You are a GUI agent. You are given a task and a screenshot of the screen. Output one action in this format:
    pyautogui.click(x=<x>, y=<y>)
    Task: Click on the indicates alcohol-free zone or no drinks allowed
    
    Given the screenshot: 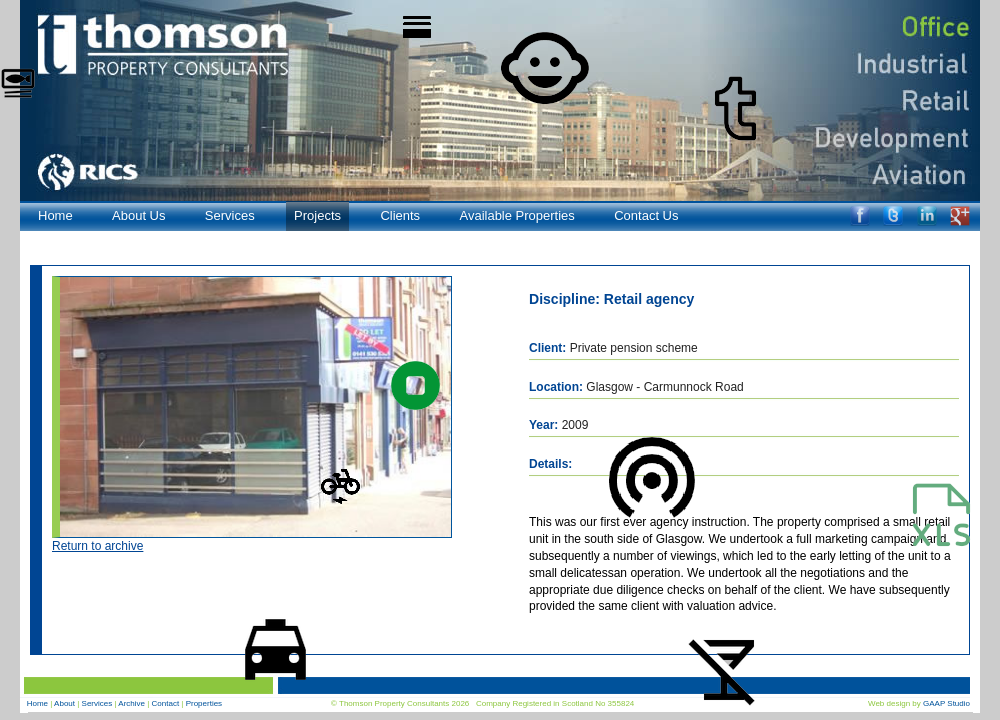 What is the action you would take?
    pyautogui.click(x=724, y=670)
    